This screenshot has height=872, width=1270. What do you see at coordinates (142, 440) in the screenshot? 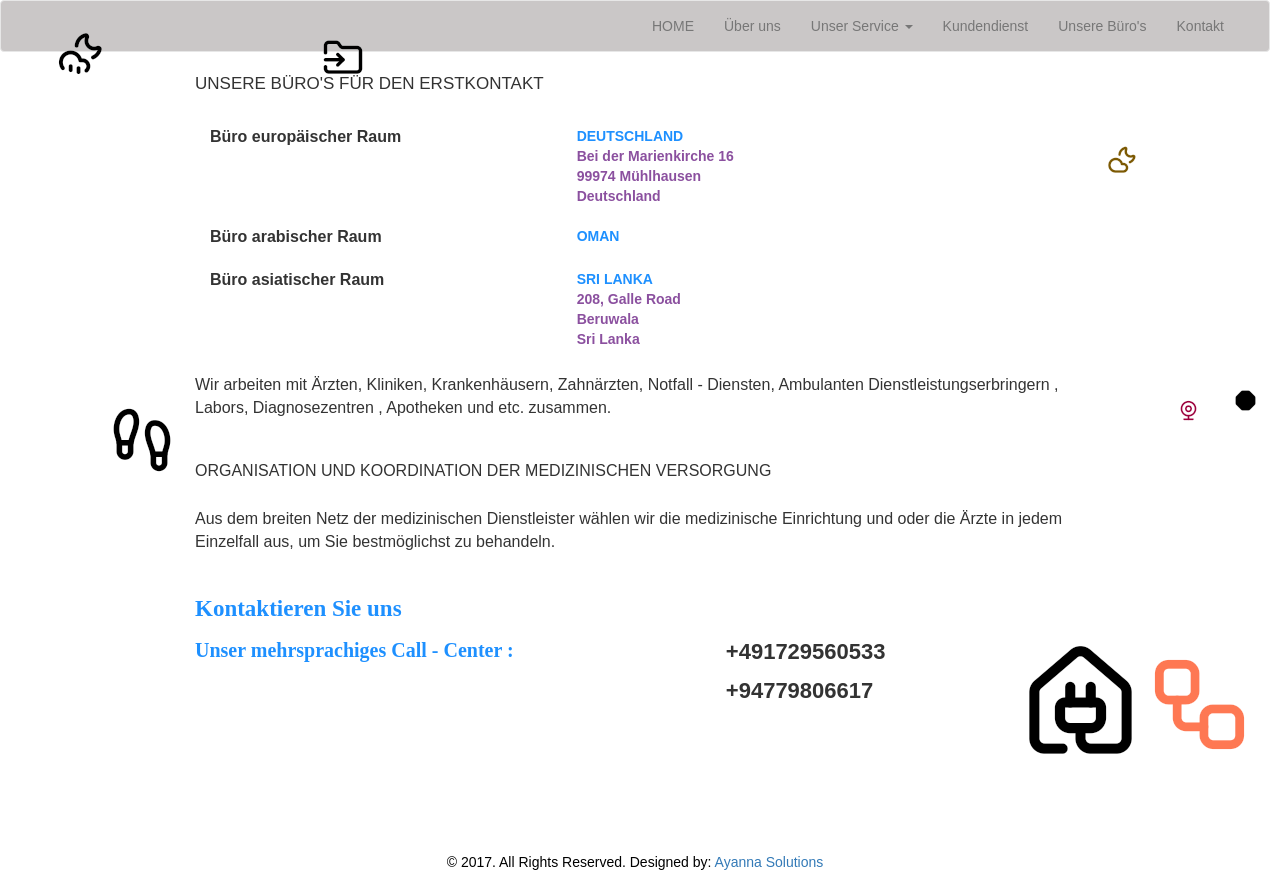
I see `view step count or walking activity` at bounding box center [142, 440].